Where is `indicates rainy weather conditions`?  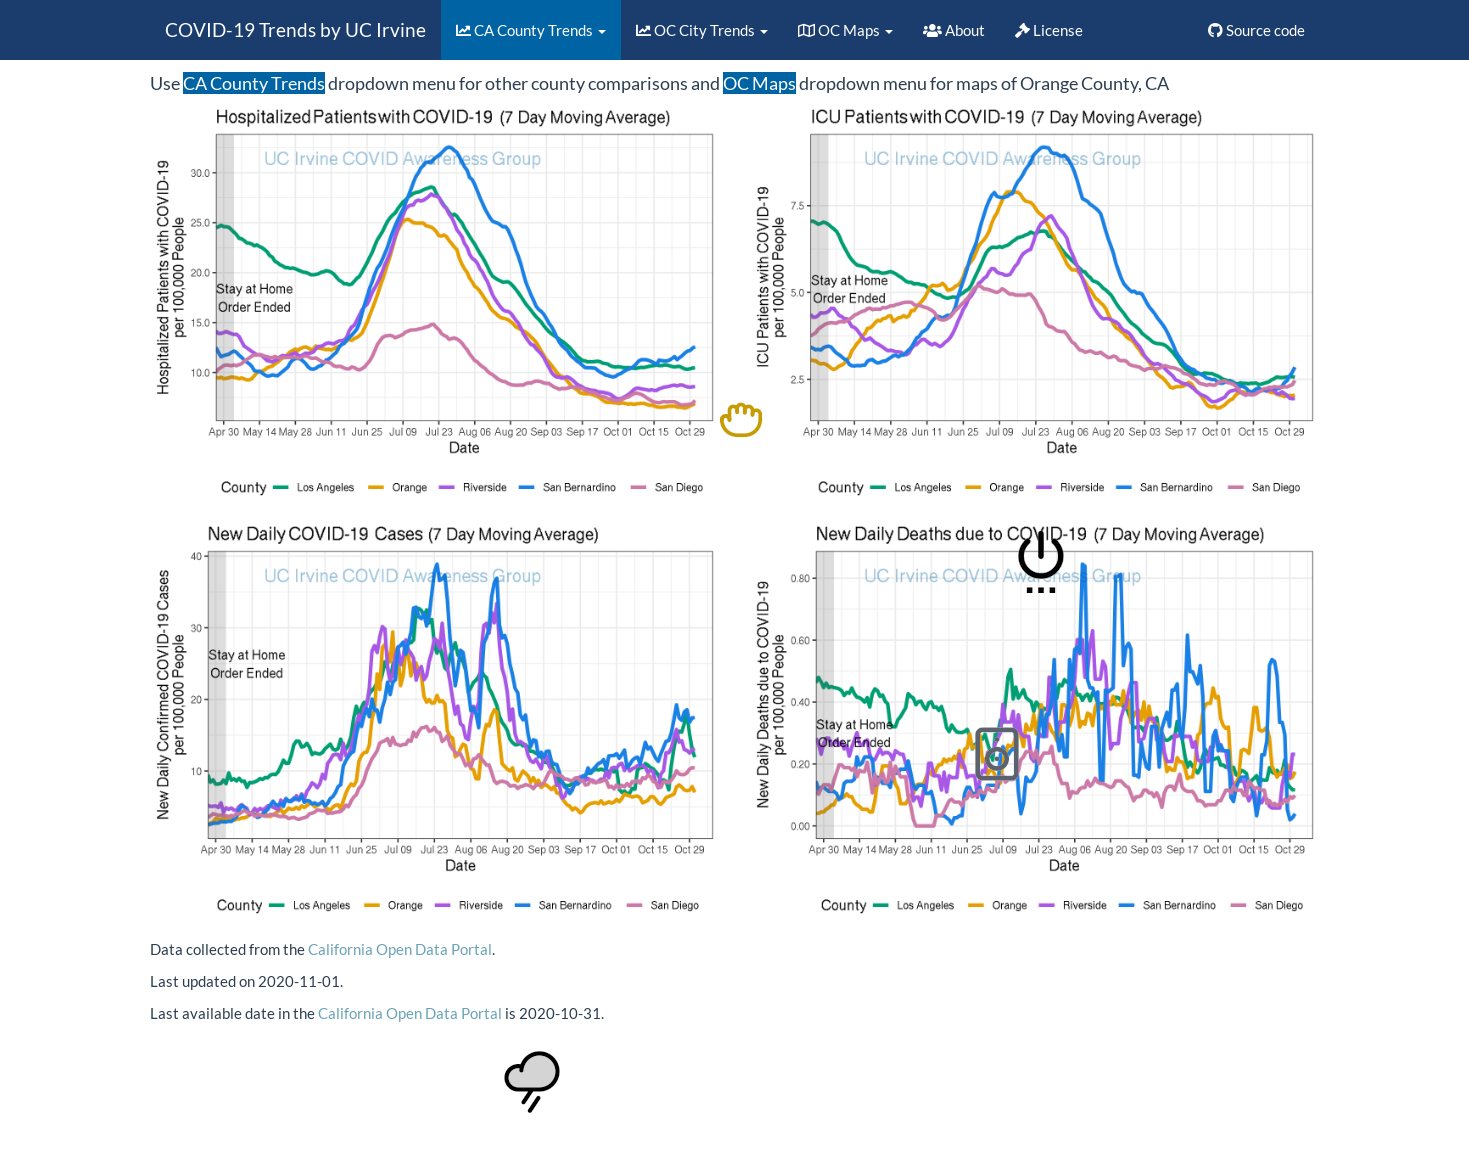 indicates rainy weather conditions is located at coordinates (532, 1081).